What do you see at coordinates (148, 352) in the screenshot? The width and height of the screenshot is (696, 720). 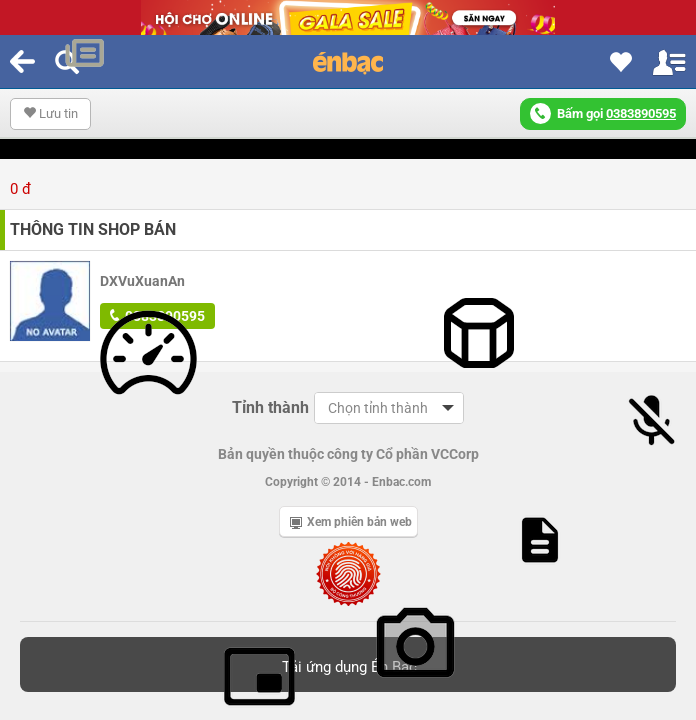 I see `view performance or speed metrics` at bounding box center [148, 352].